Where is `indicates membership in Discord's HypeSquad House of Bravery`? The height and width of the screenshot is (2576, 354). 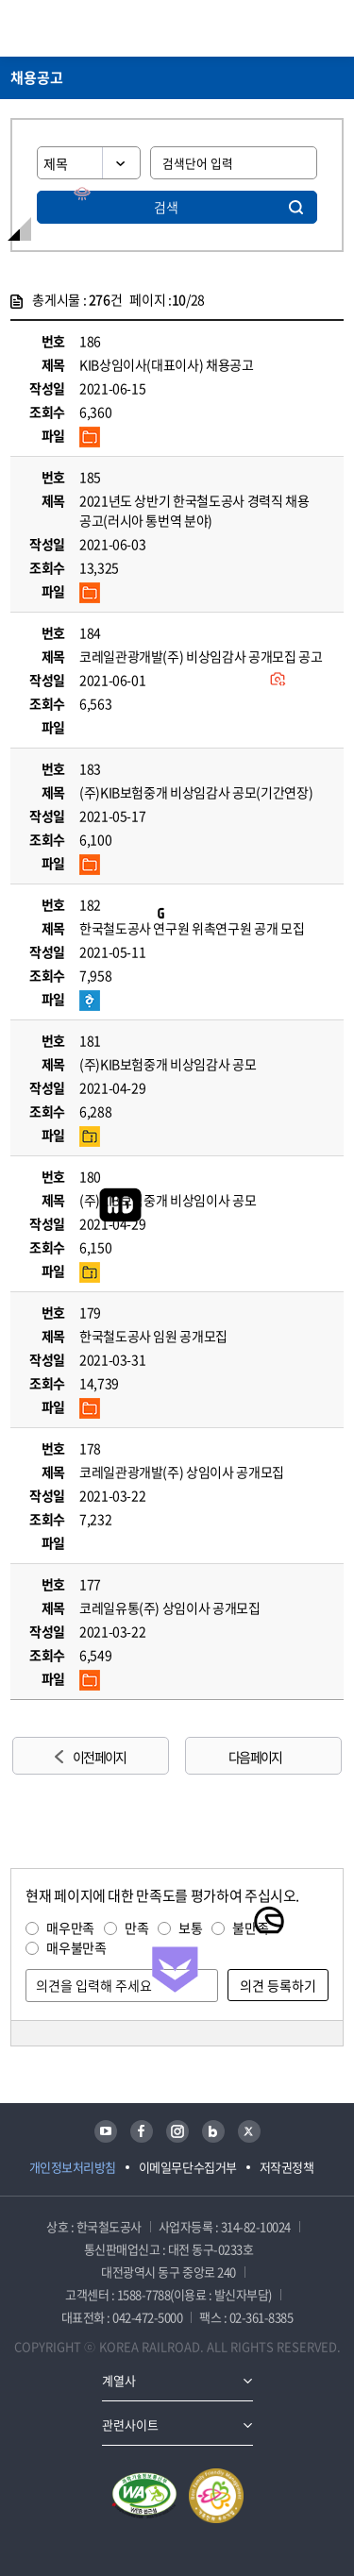
indicates membership in Discord's HypeSquad House of Bravery is located at coordinates (175, 1969).